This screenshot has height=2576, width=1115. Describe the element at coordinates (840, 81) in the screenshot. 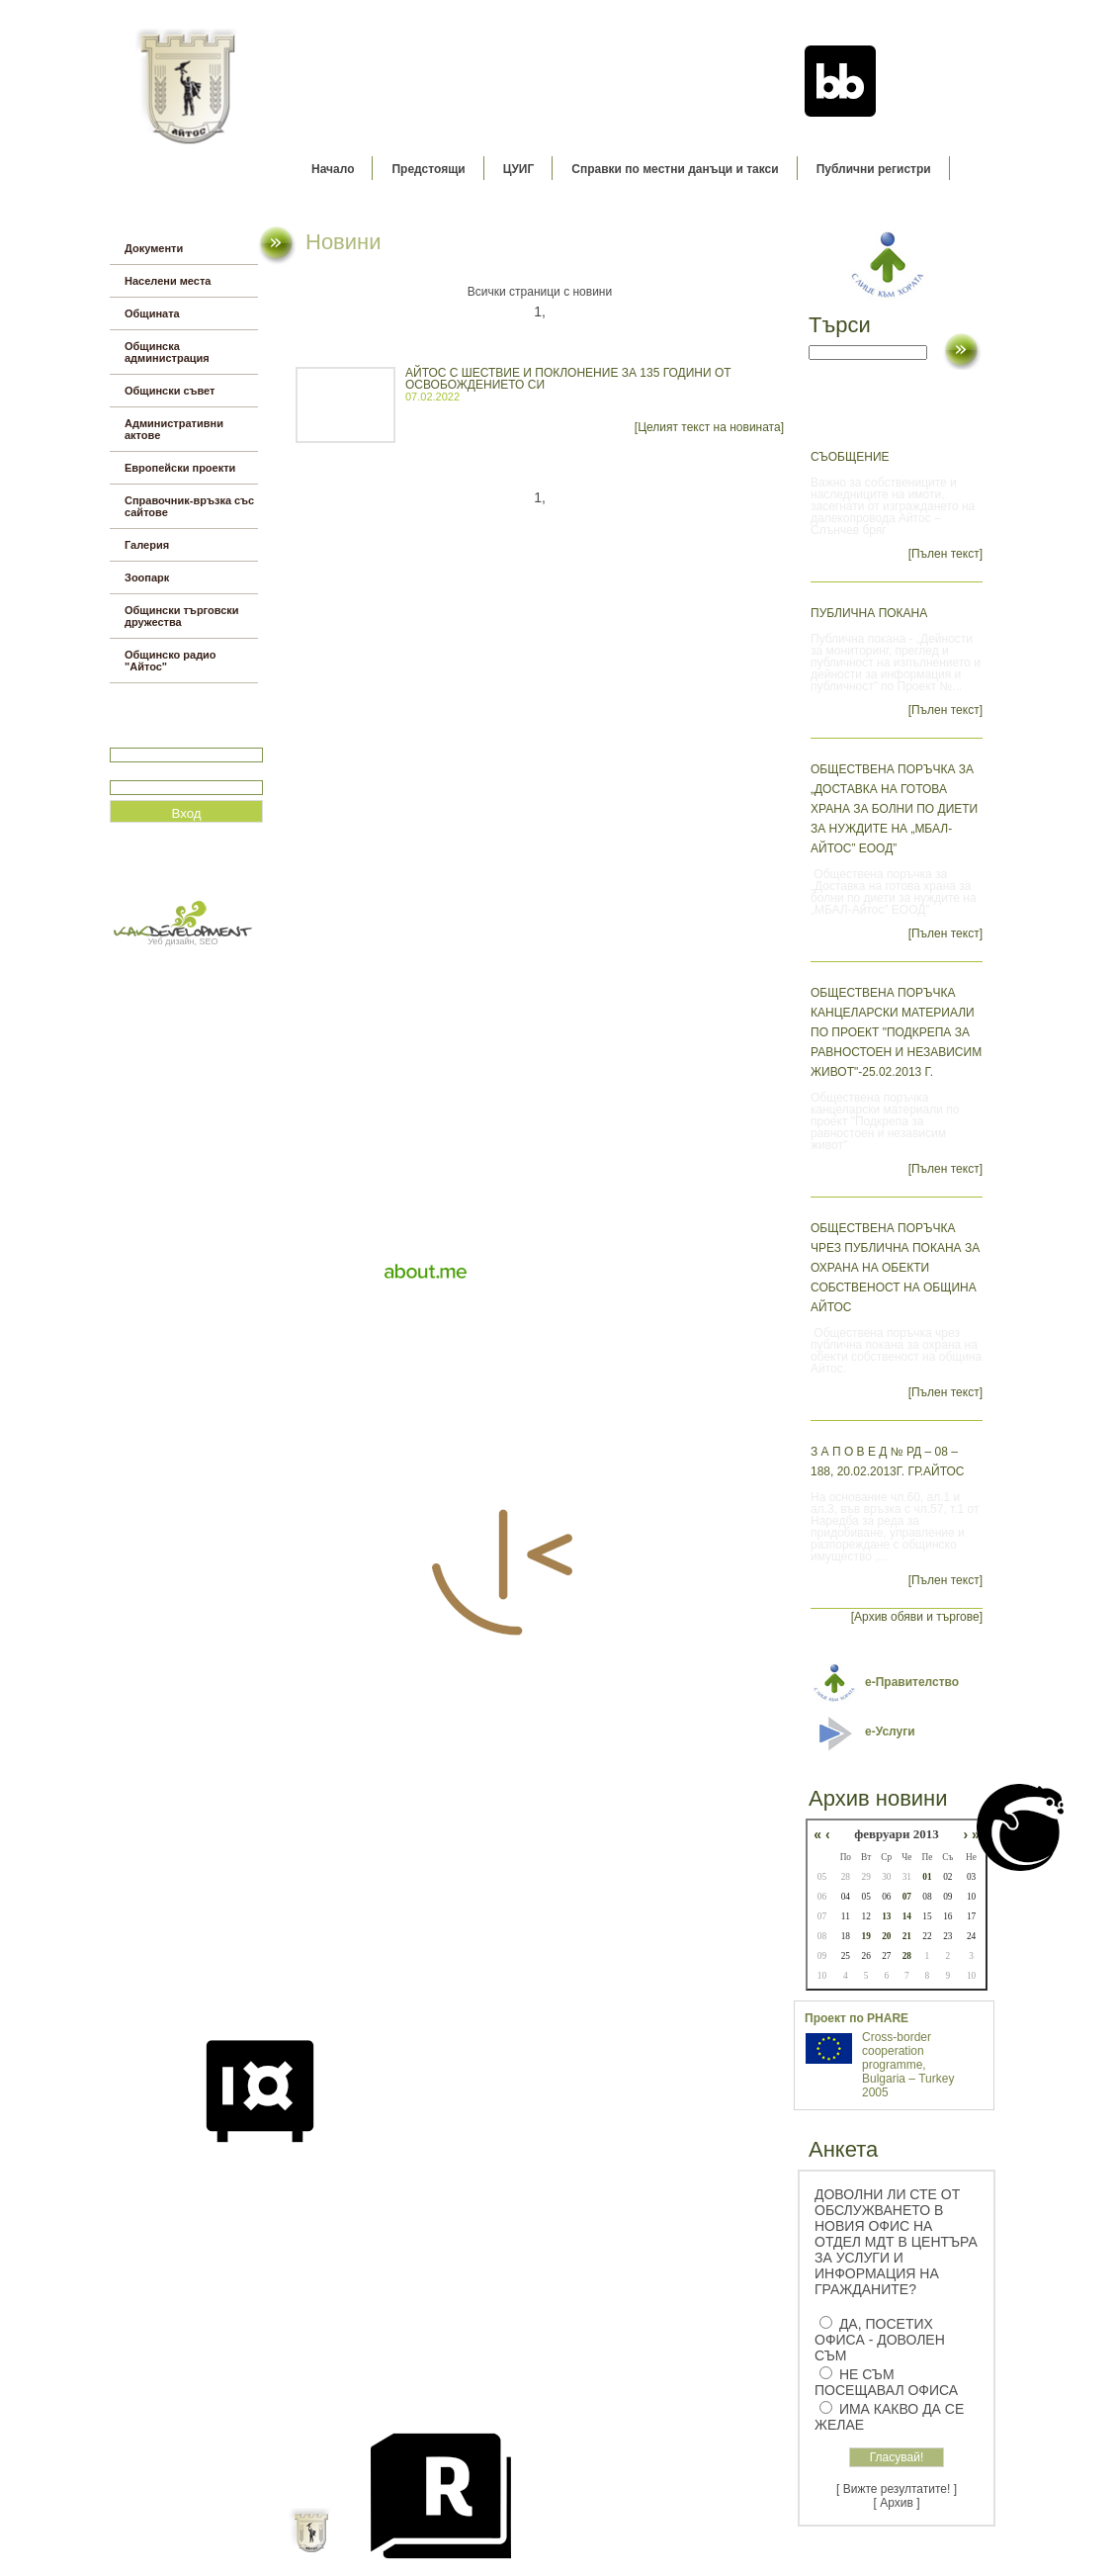

I see `budibase app or service logo` at that location.